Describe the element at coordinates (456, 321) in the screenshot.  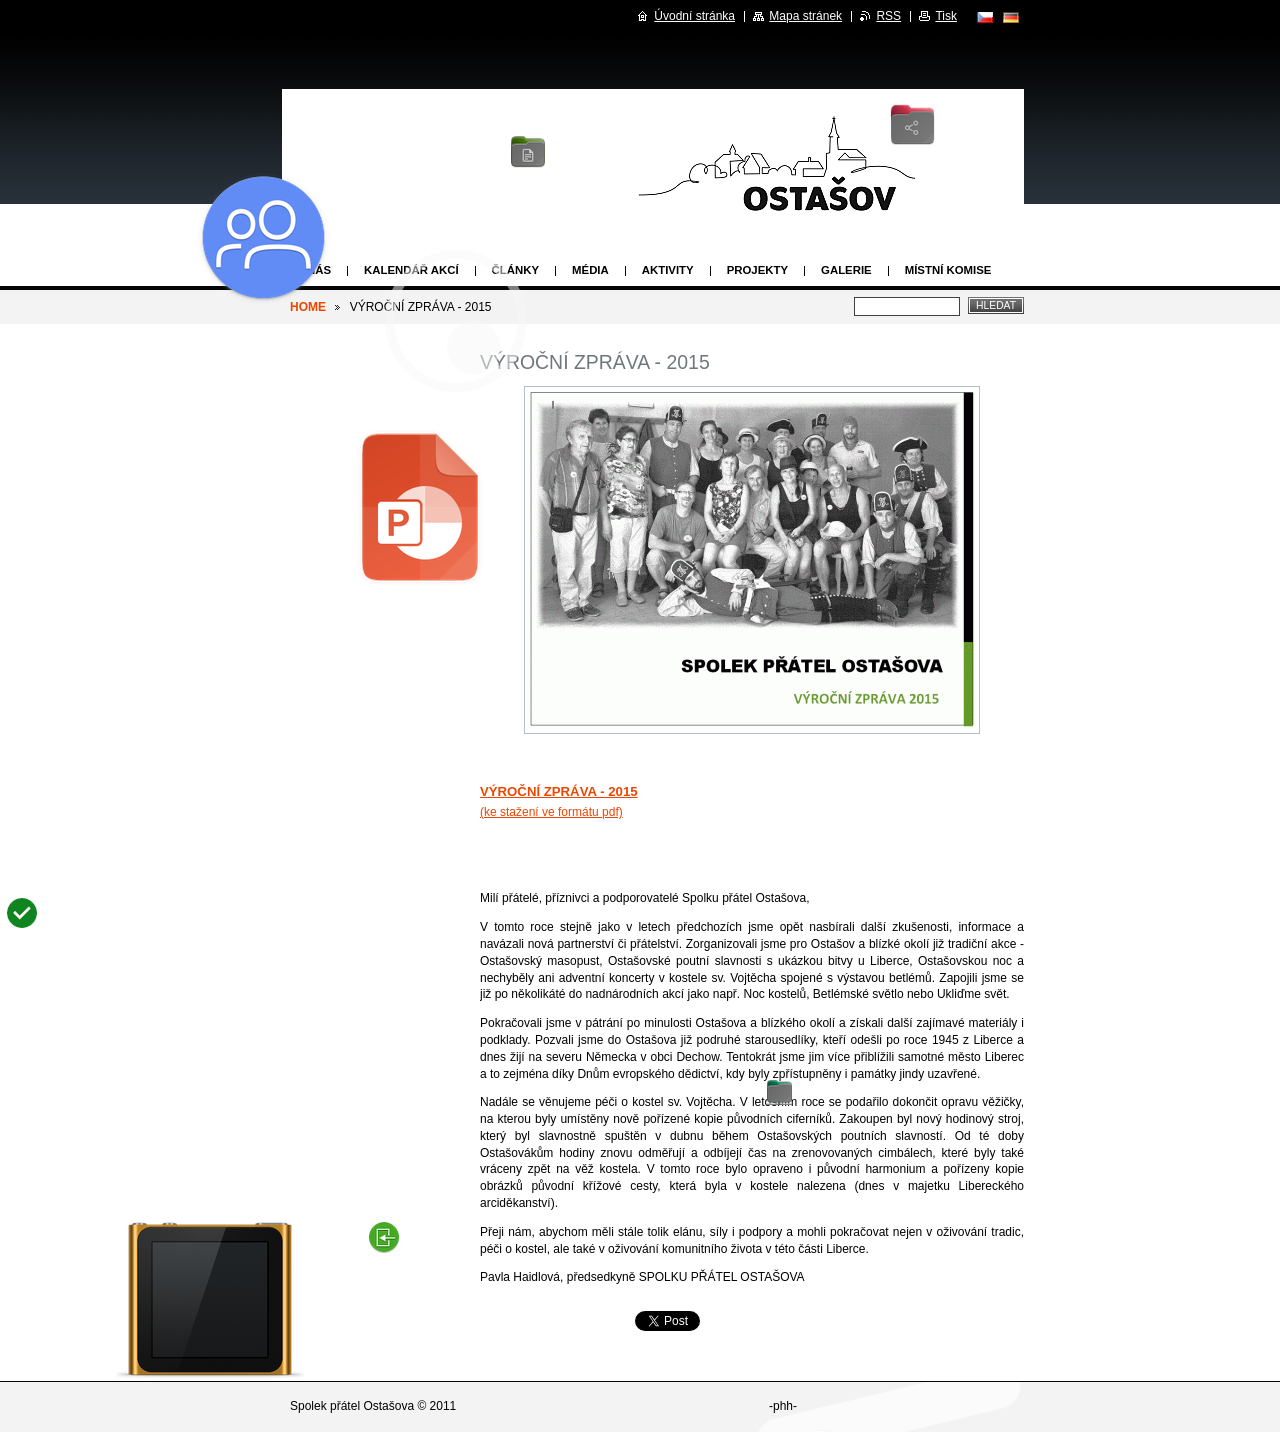
I see `quassel IRC client is currently inactive or disconnected` at that location.